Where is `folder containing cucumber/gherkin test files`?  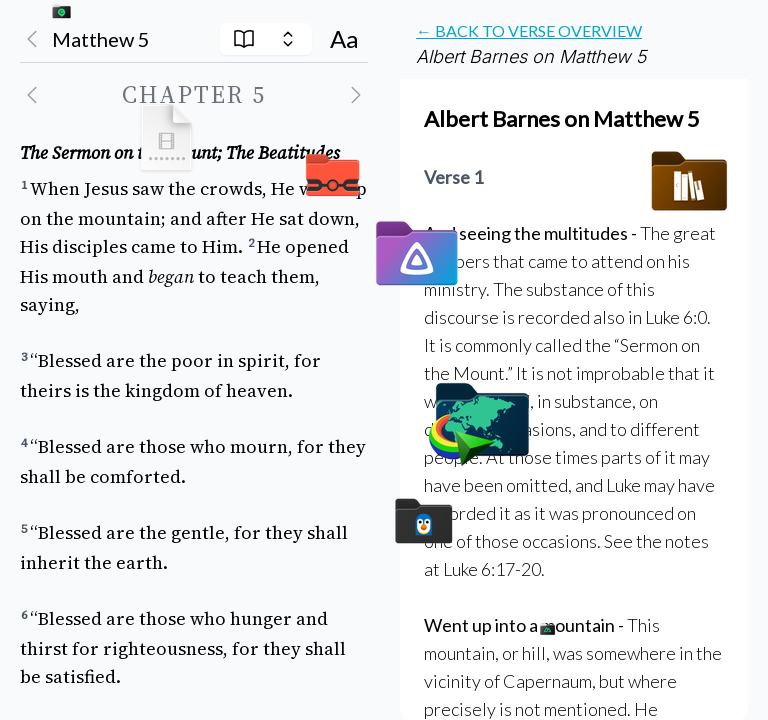 folder containing cucumber/gherkin test files is located at coordinates (61, 11).